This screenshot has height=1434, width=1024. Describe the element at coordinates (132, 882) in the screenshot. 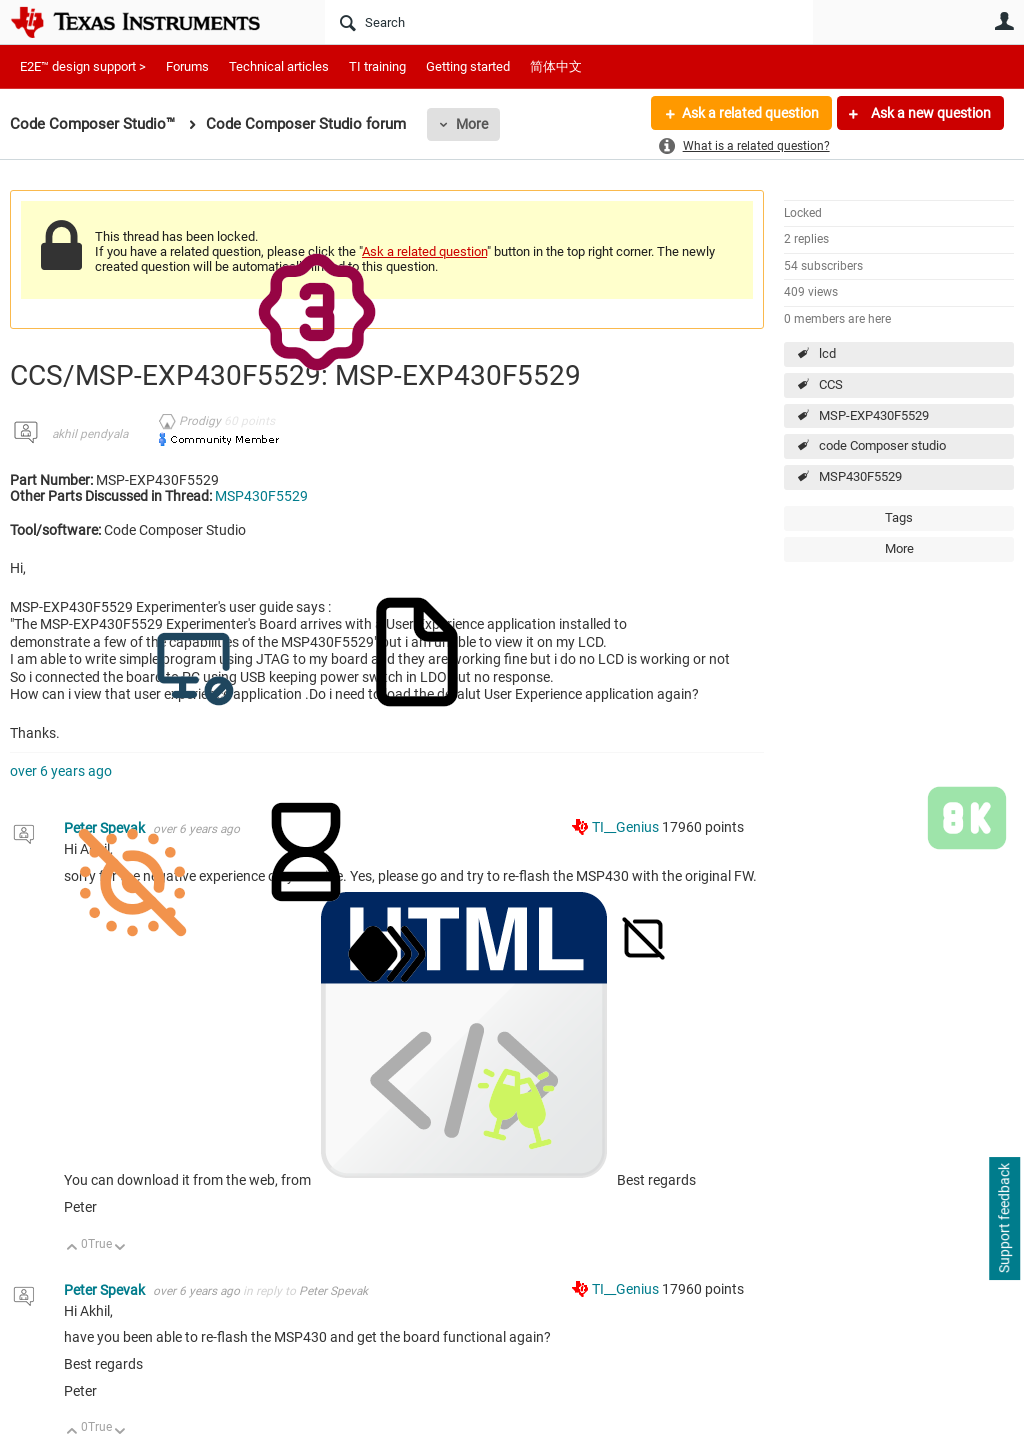

I see `disable live photo capture` at that location.